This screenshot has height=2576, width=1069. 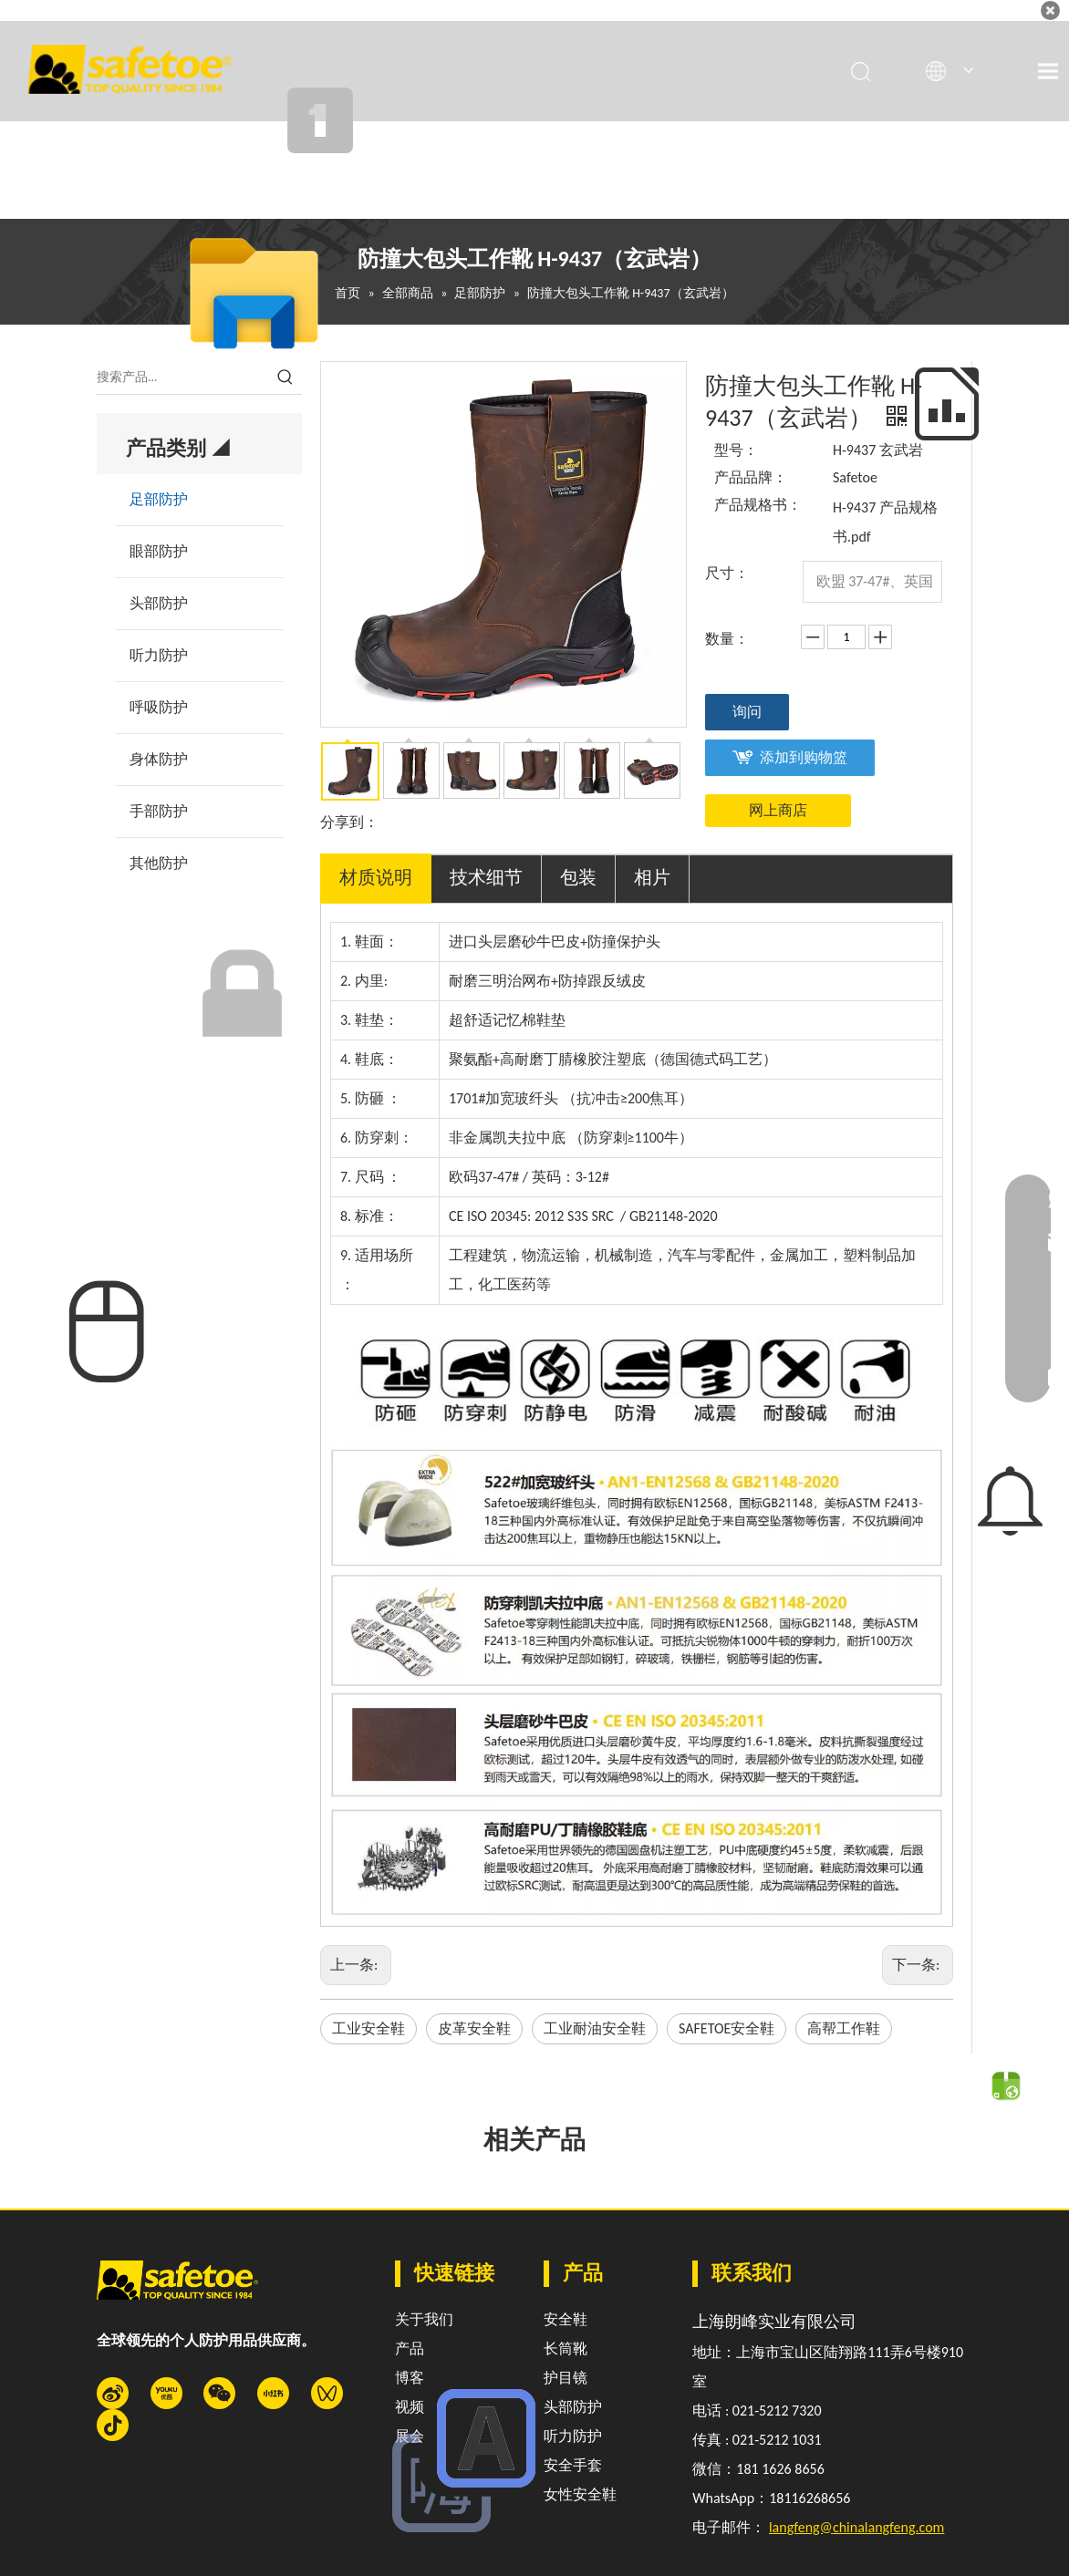 What do you see at coordinates (242, 997) in the screenshot?
I see `indicates a secure connection` at bounding box center [242, 997].